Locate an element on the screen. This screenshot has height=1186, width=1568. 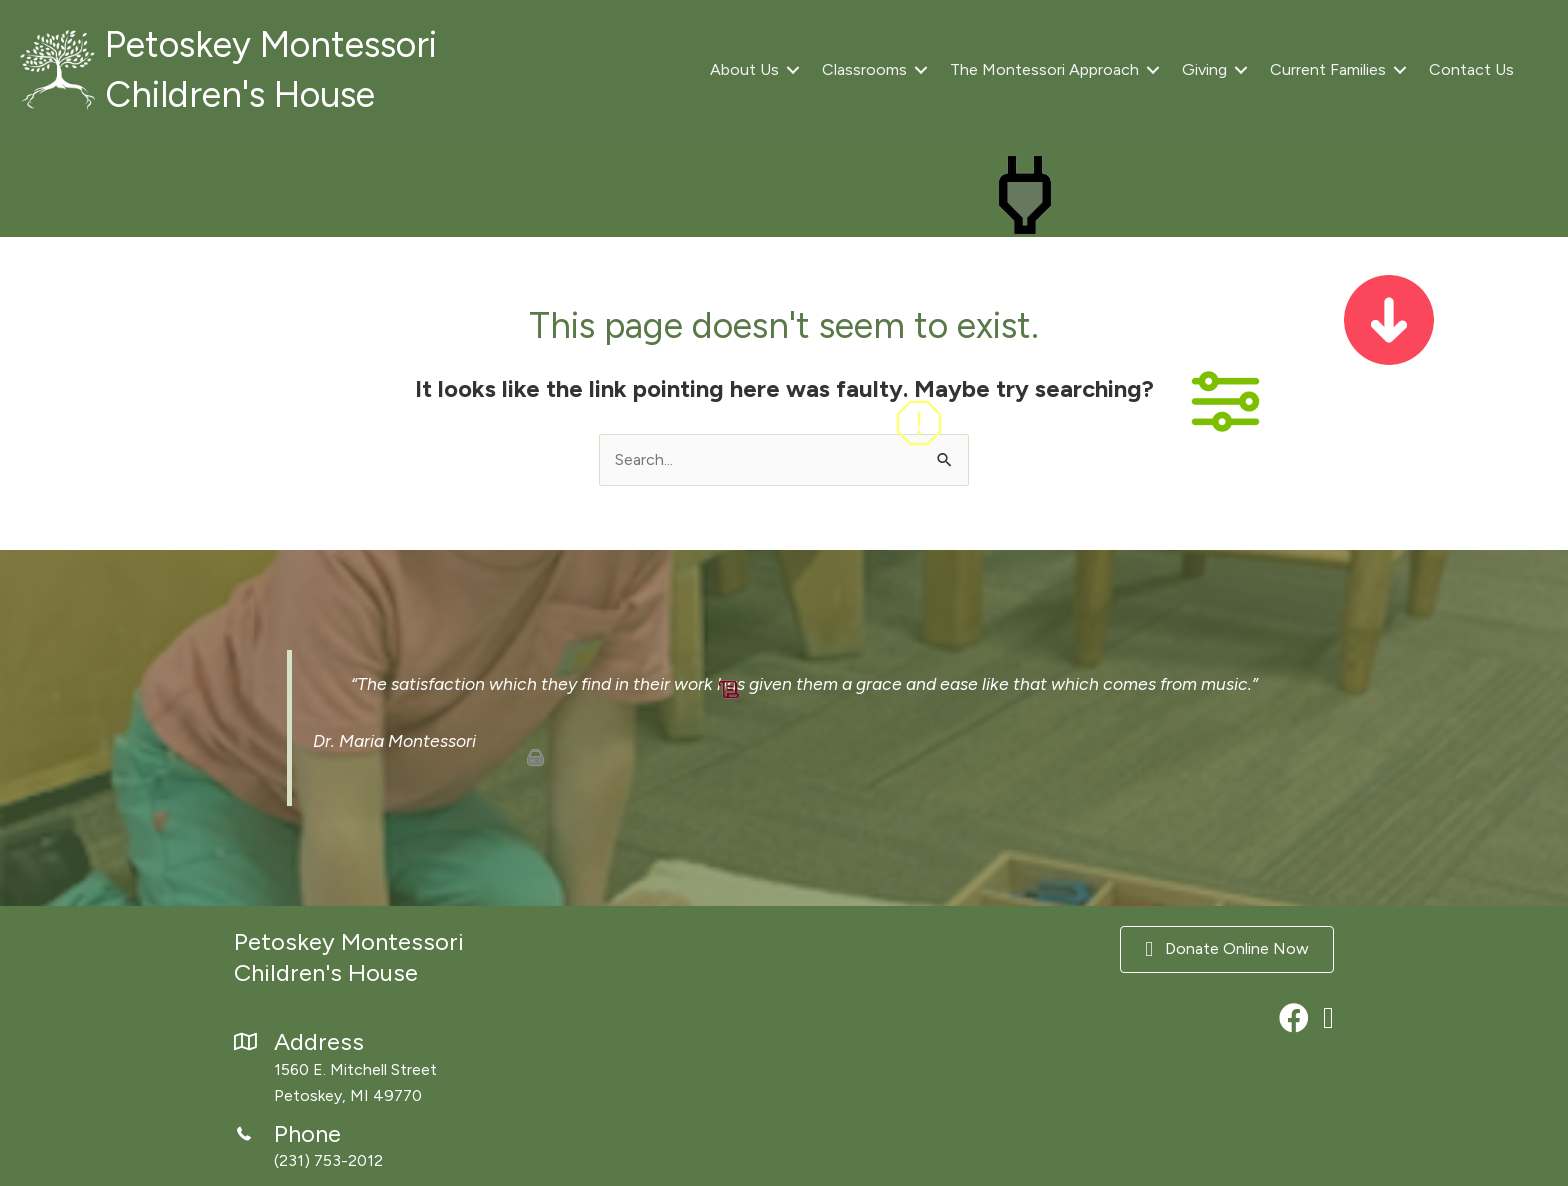
view terms and conditions or legal documents is located at coordinates (729, 689).